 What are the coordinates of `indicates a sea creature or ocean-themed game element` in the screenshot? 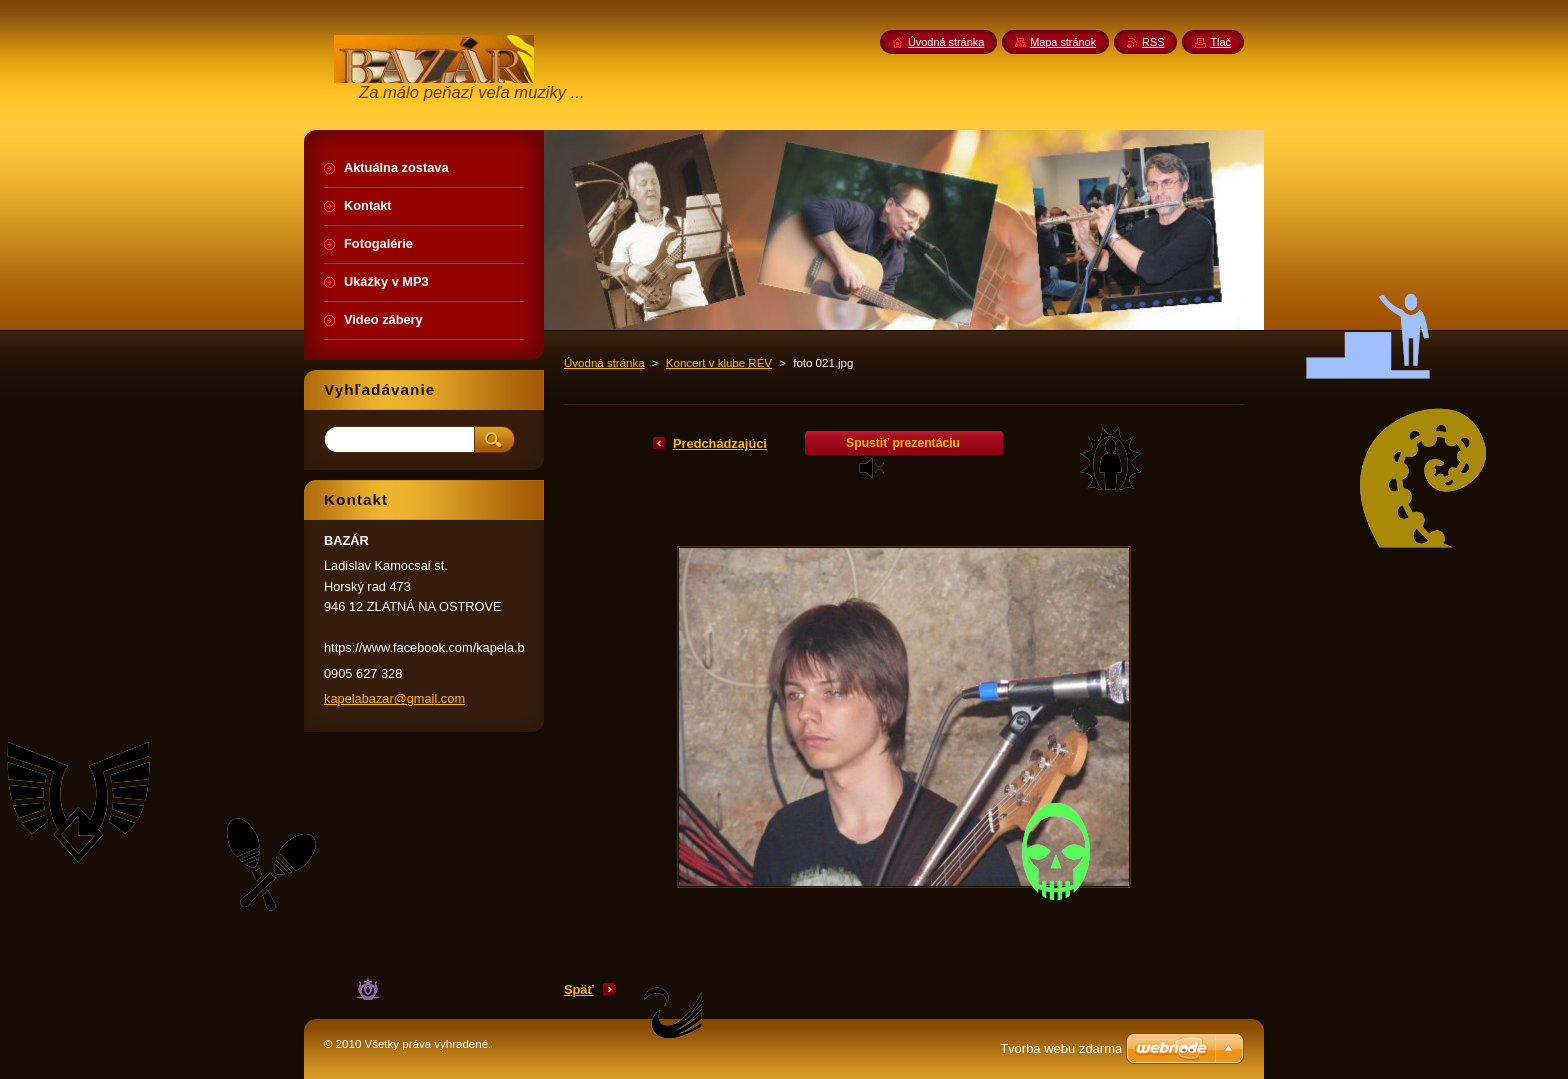 It's located at (1422, 478).